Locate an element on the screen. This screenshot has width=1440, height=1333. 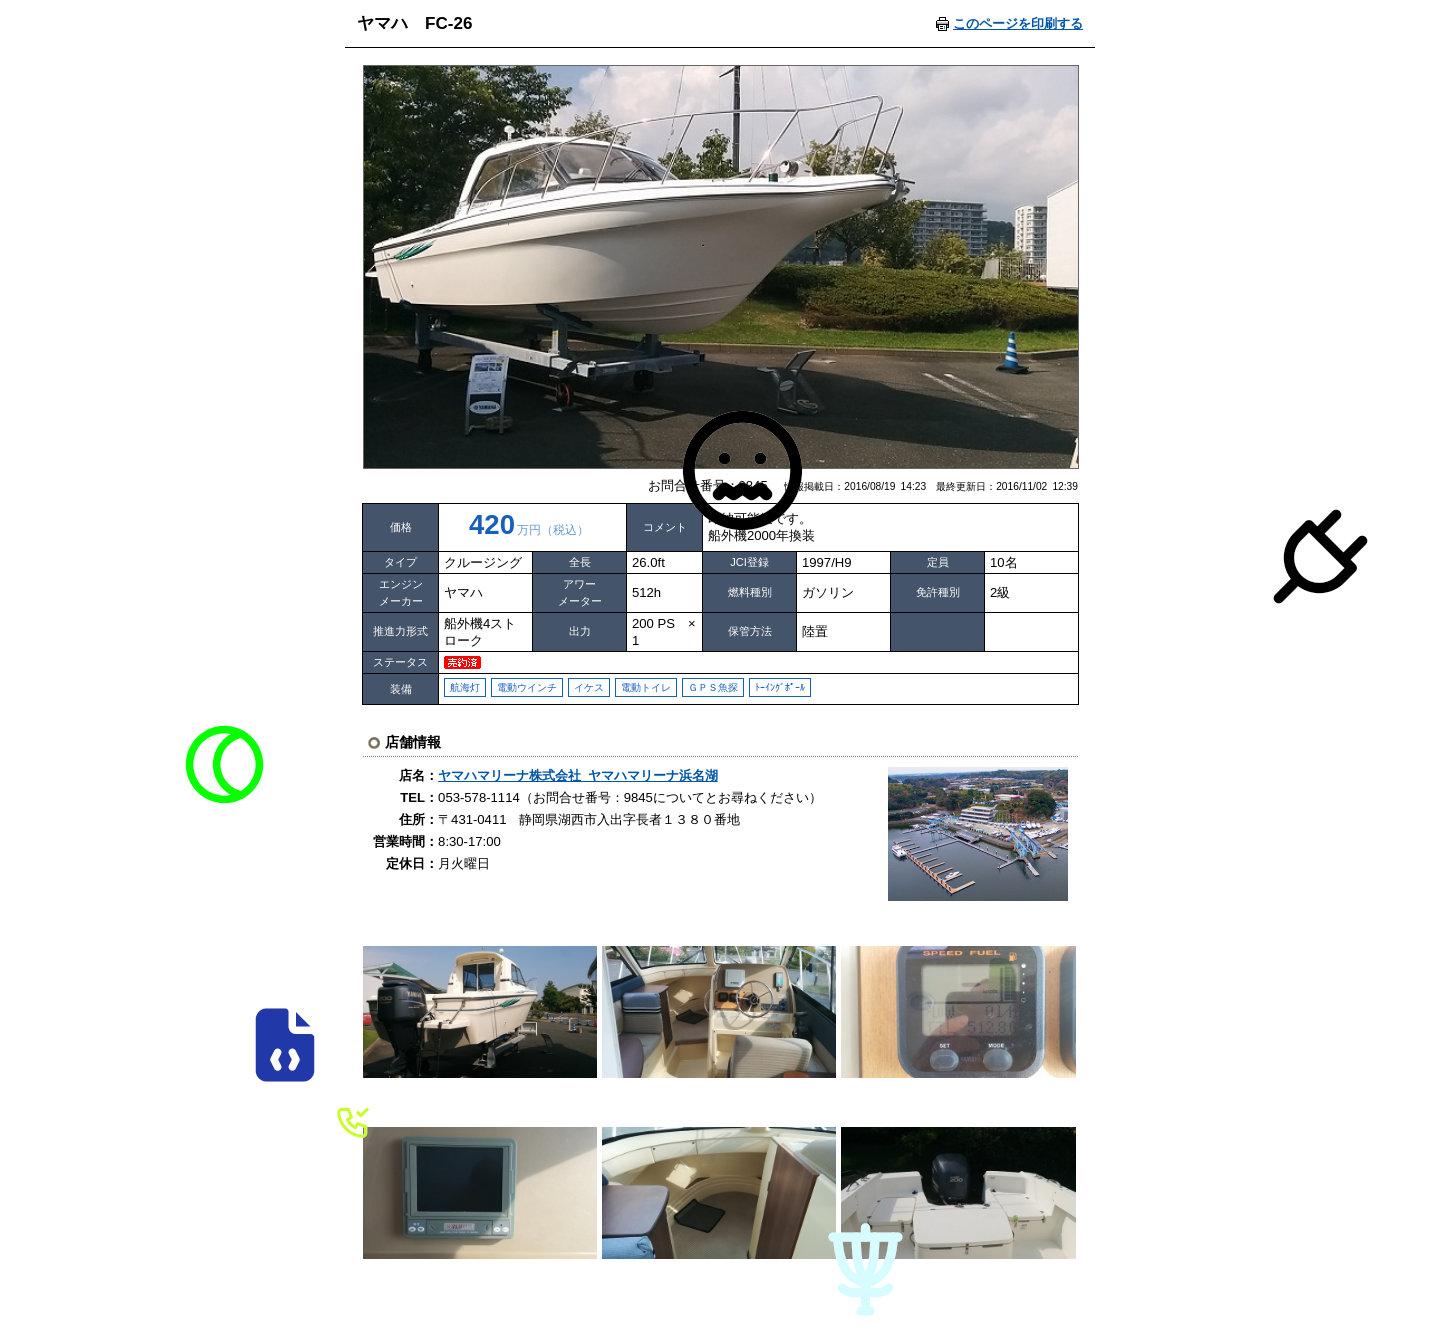
access disc golf course information is located at coordinates (865, 1269).